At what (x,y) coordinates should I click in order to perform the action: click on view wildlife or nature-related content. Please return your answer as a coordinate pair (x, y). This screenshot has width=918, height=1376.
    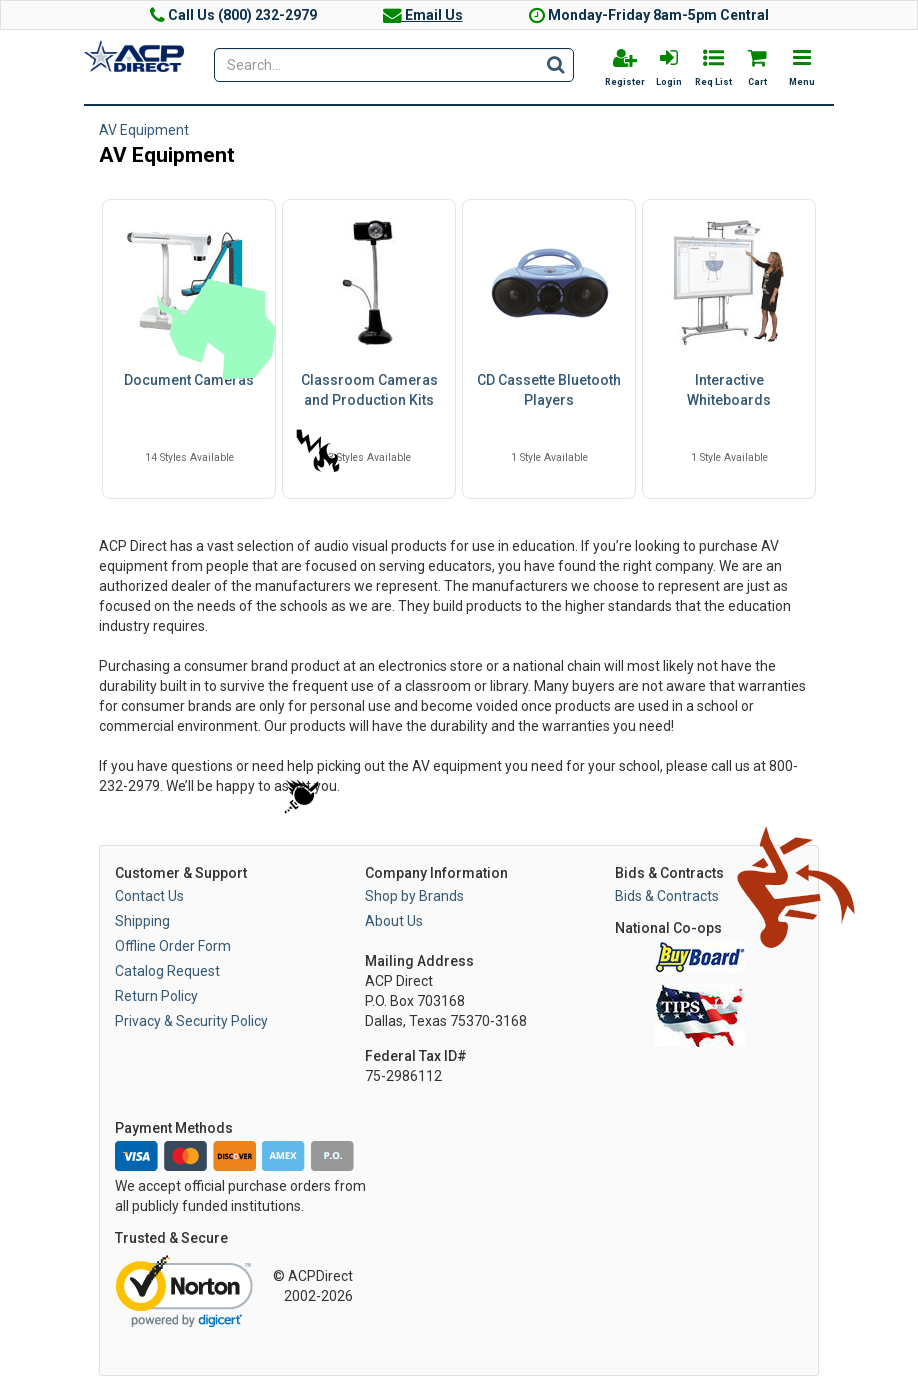
    Looking at the image, I should click on (216, 330).